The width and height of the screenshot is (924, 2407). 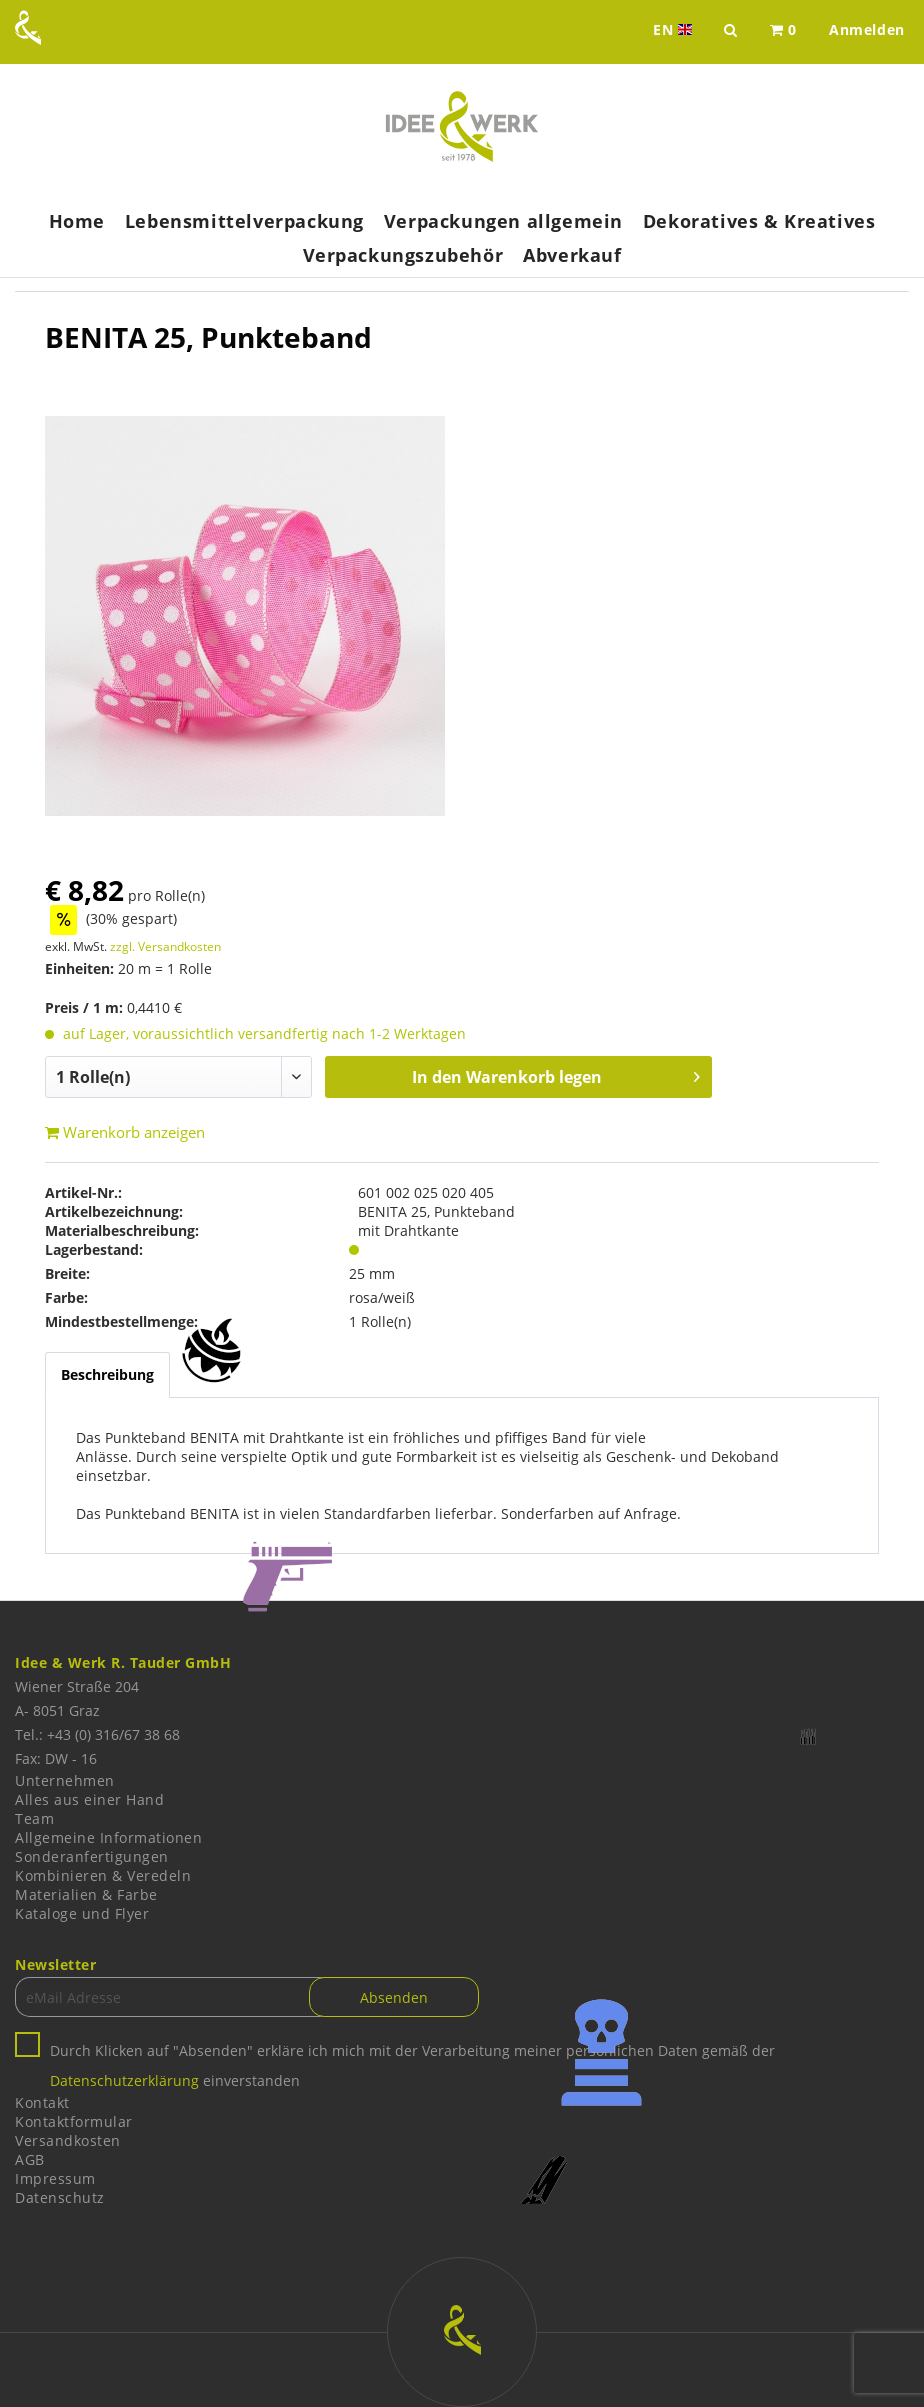 What do you see at coordinates (601, 2052) in the screenshot?
I see `indicates a telefrag kill in-game` at bounding box center [601, 2052].